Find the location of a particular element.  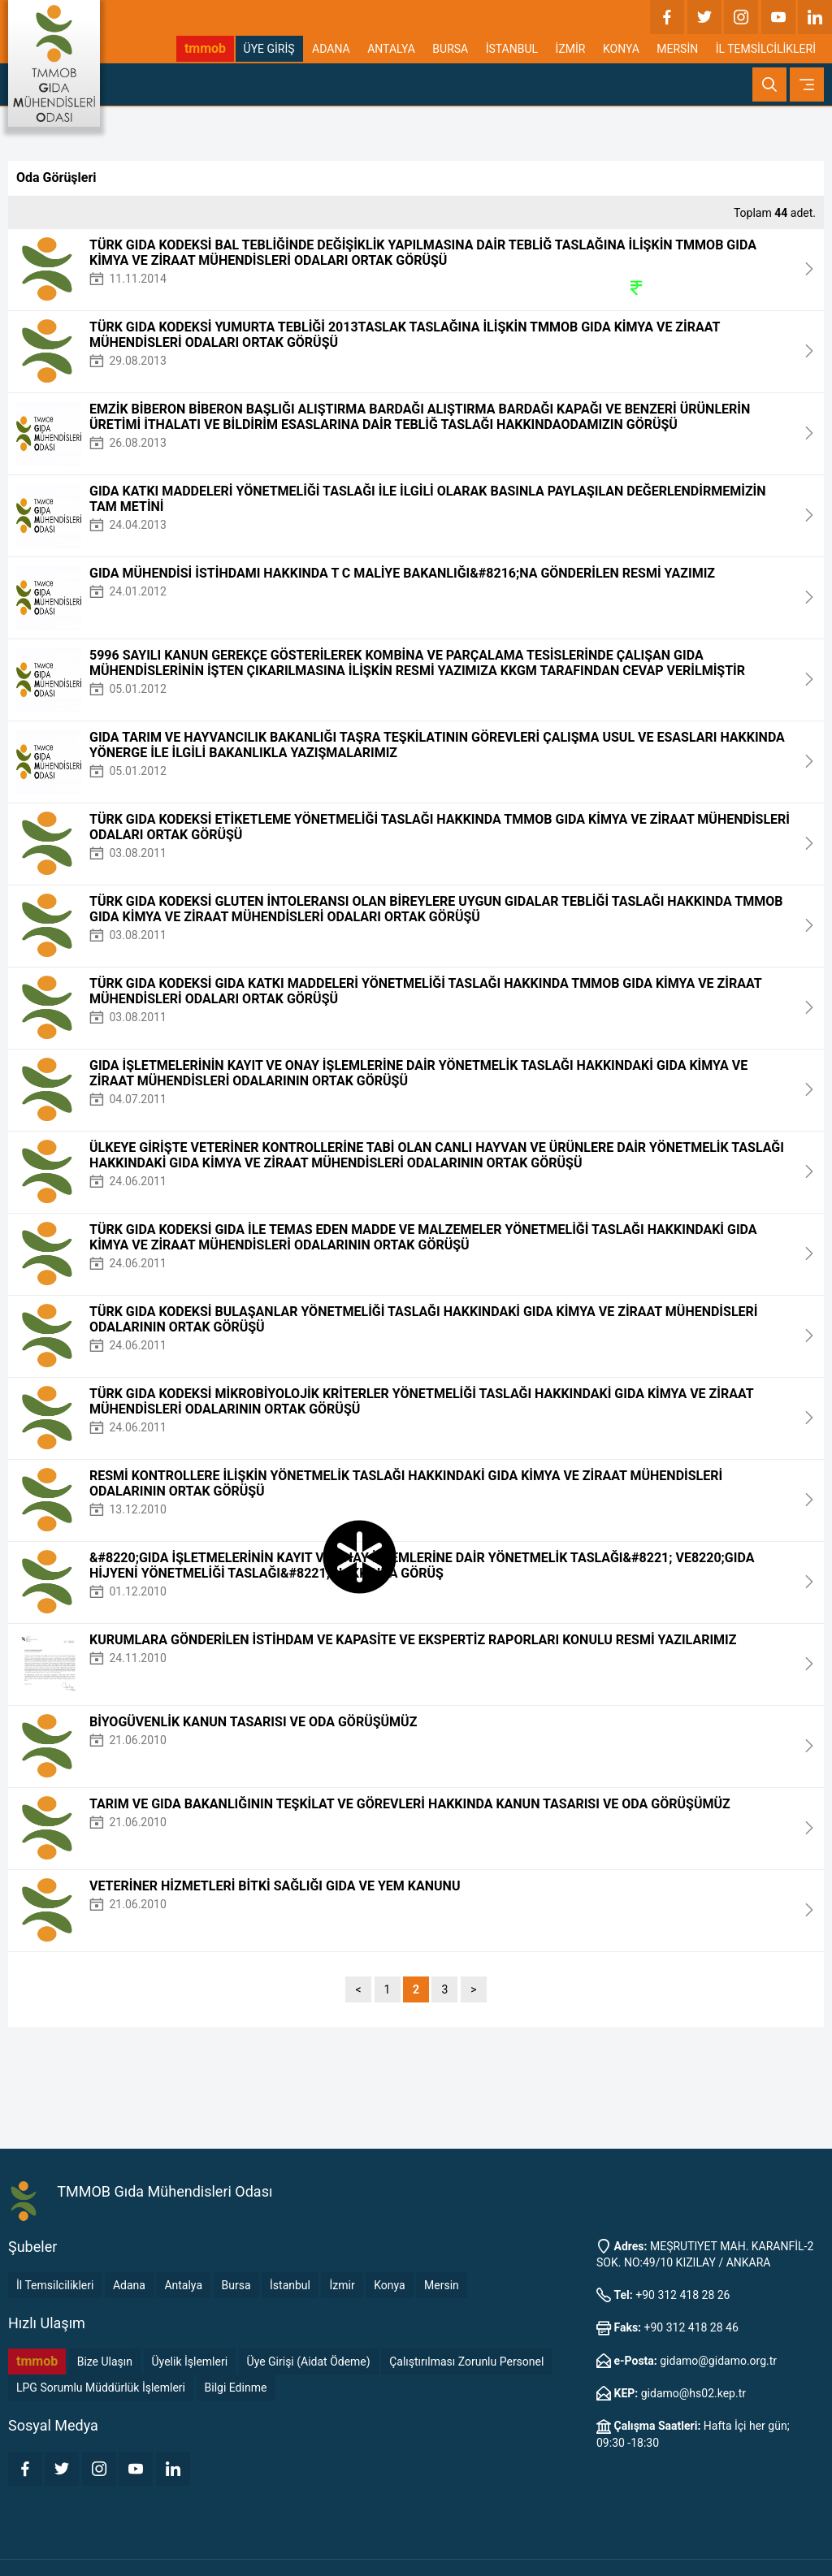

indicates price or payment in Indian rupees is located at coordinates (635, 288).